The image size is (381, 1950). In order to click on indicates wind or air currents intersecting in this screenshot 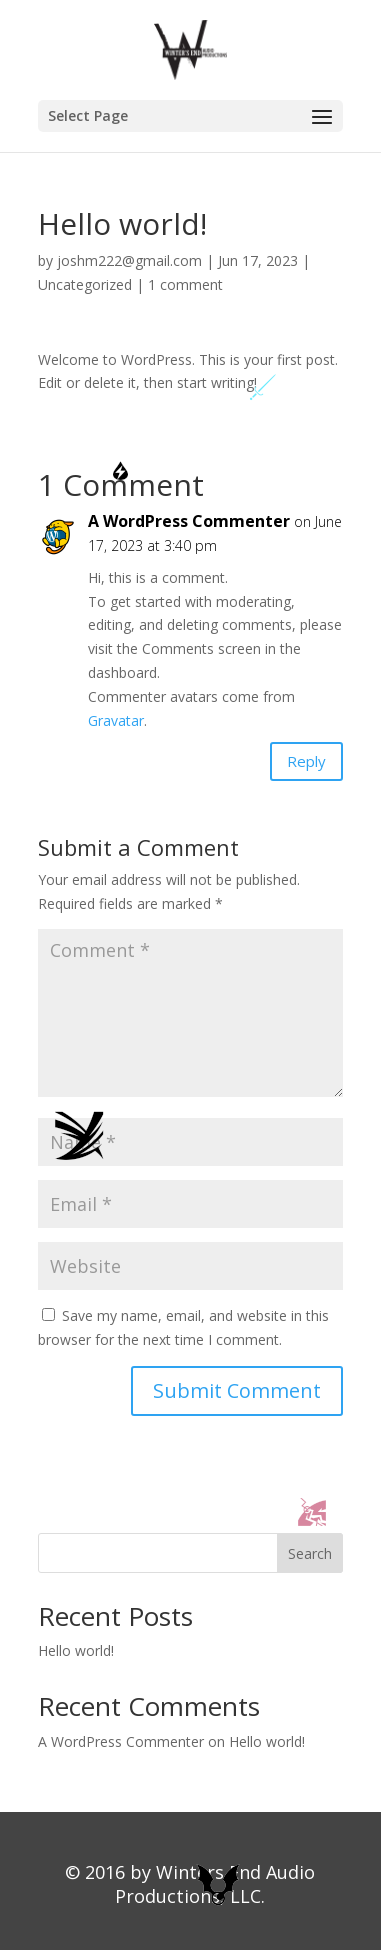, I will do `click(79, 1136)`.